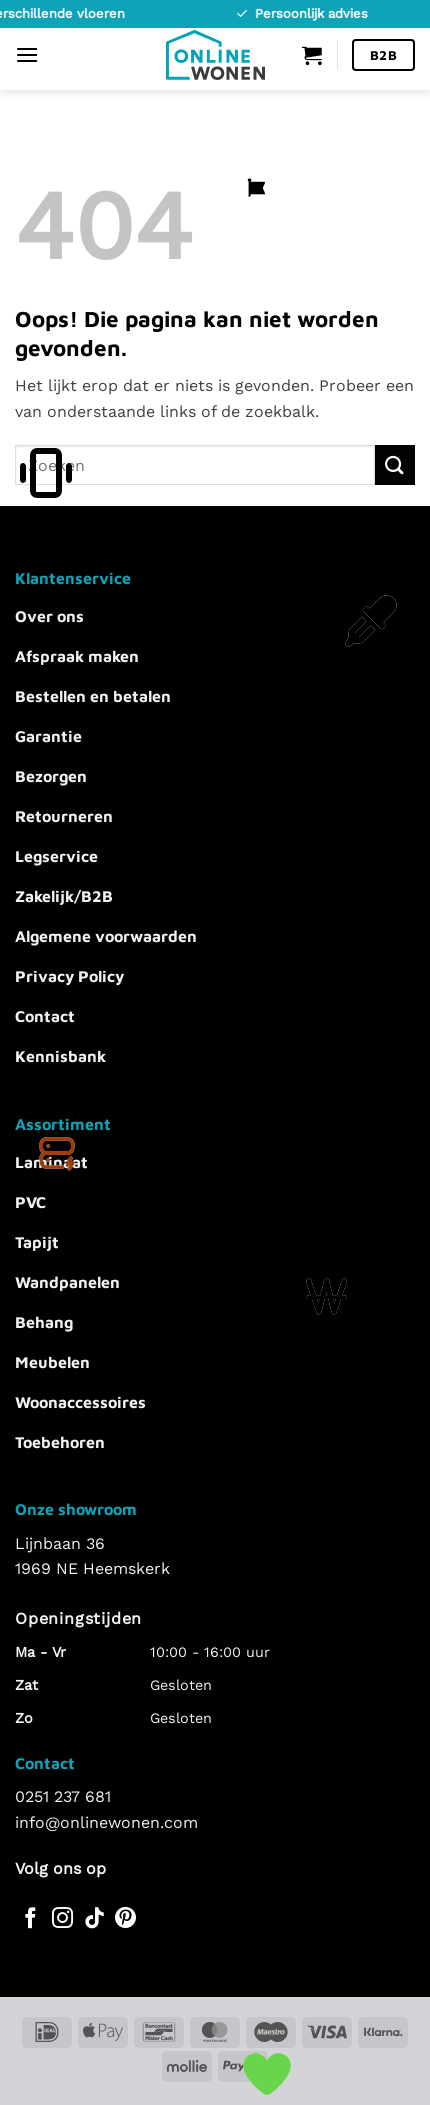 Image resolution: width=430 pixels, height=2105 pixels. Describe the element at coordinates (46, 473) in the screenshot. I see `enable vibrate mode on your device` at that location.